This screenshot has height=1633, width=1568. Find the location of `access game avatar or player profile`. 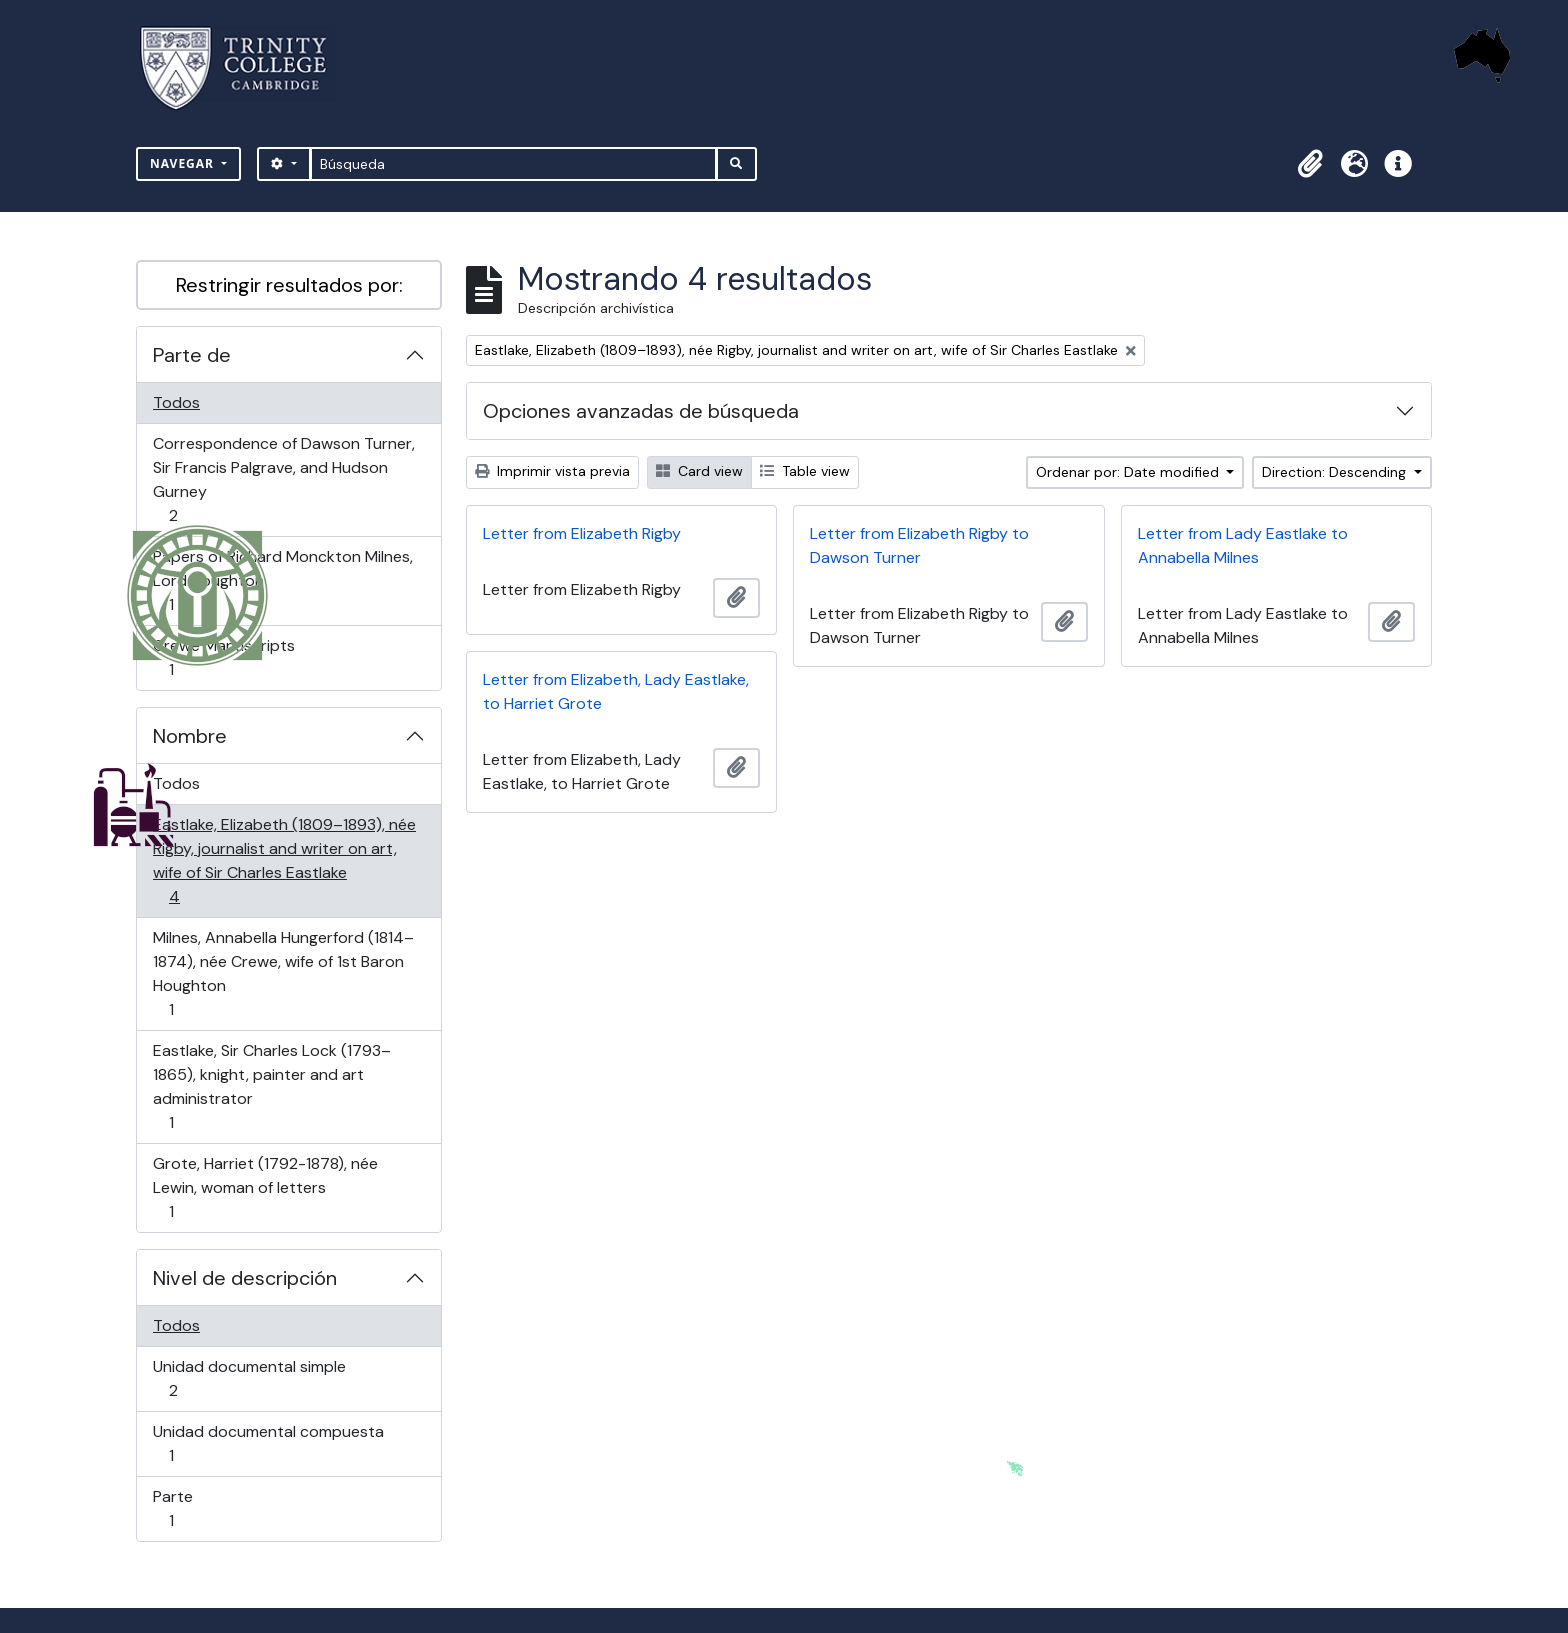

access game avatar or player profile is located at coordinates (197, 595).